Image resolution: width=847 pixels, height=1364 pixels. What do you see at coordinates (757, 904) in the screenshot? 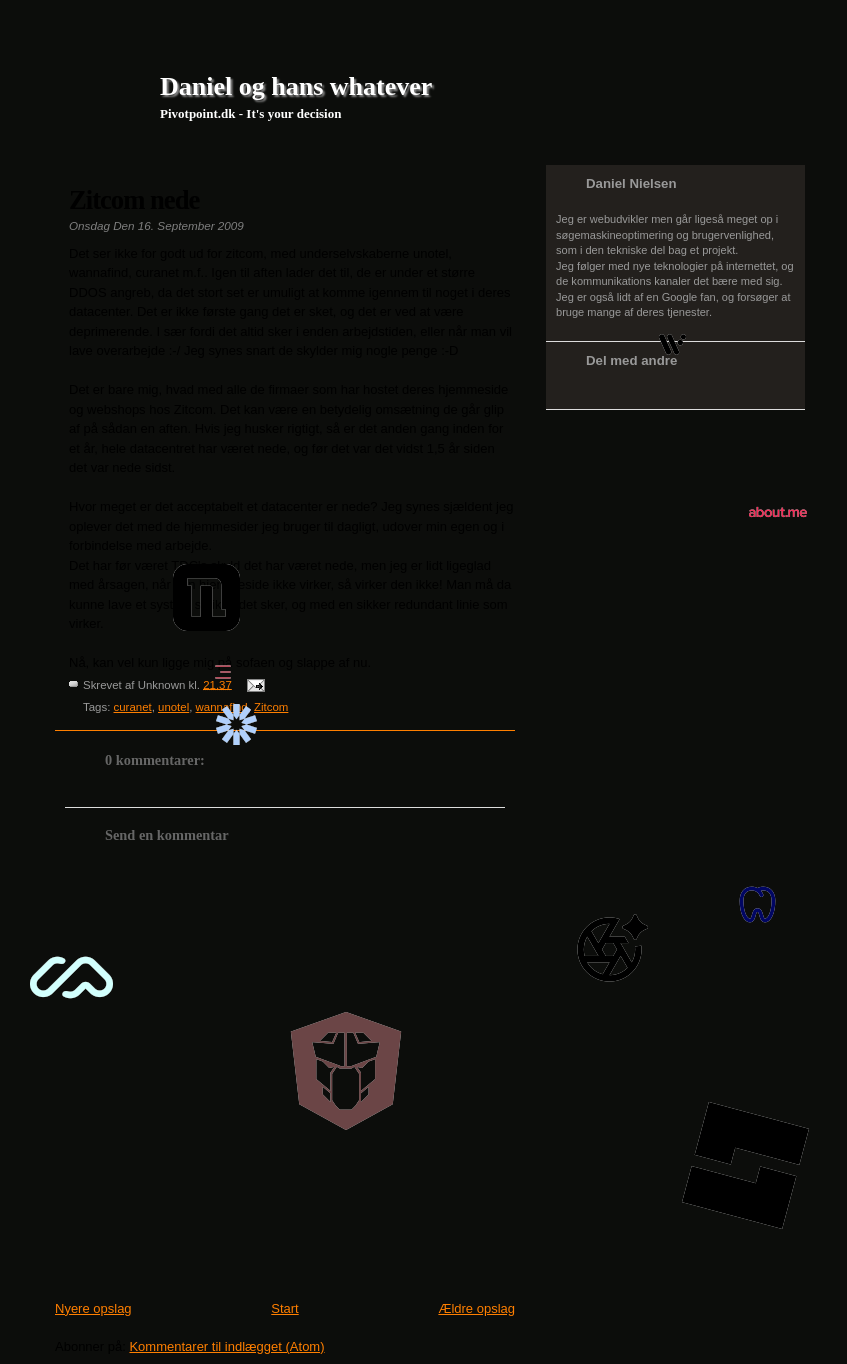
I see `access dental health or dentist services` at bounding box center [757, 904].